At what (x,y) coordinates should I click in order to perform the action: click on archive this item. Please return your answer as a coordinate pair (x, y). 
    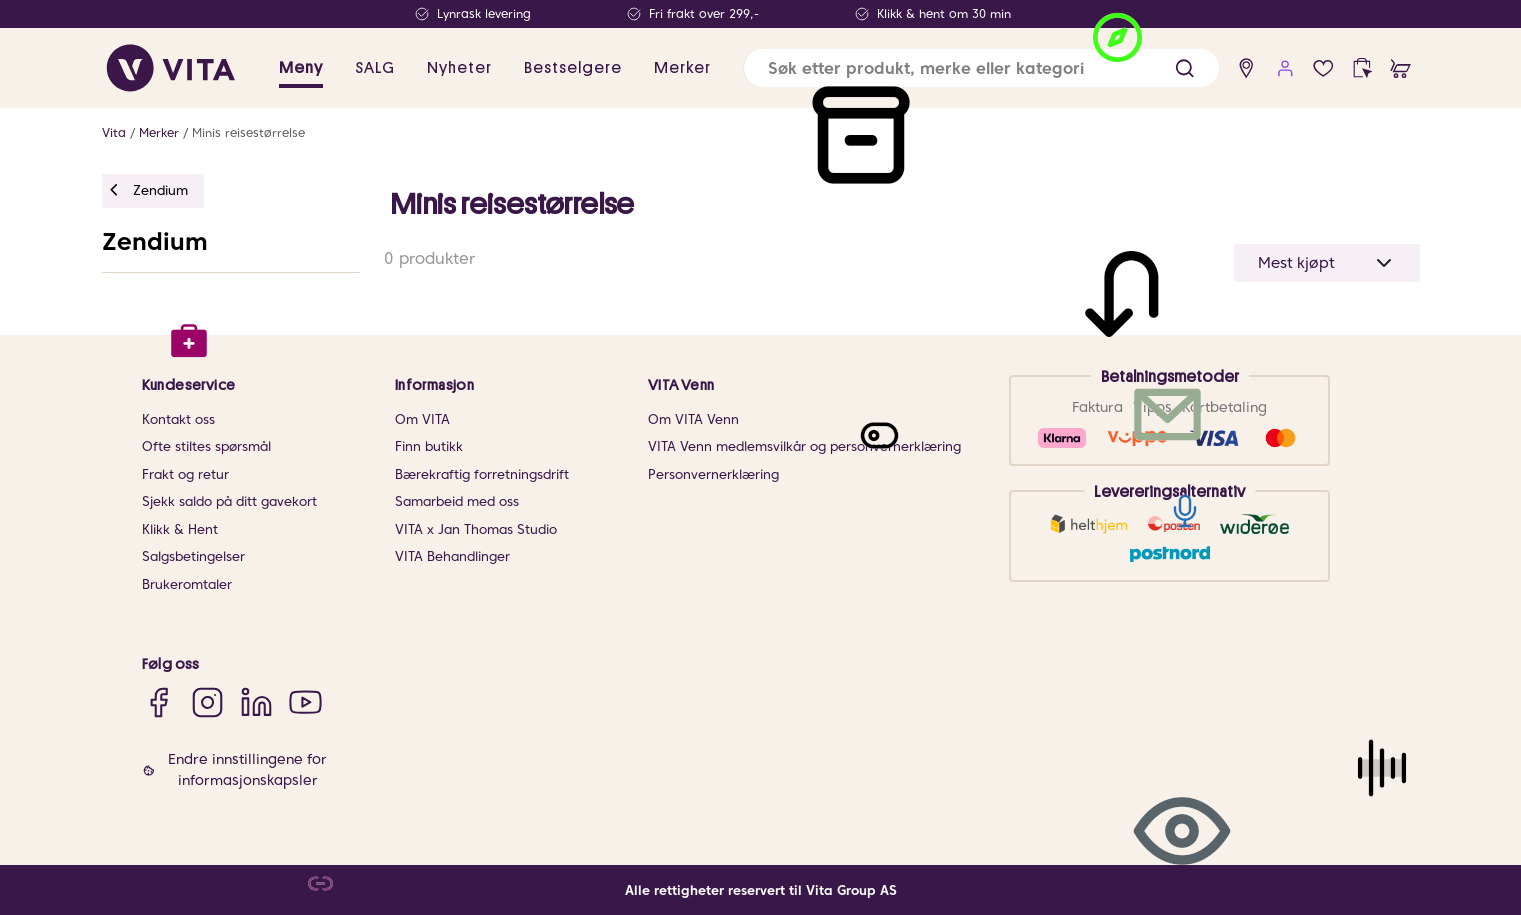
    Looking at the image, I should click on (861, 135).